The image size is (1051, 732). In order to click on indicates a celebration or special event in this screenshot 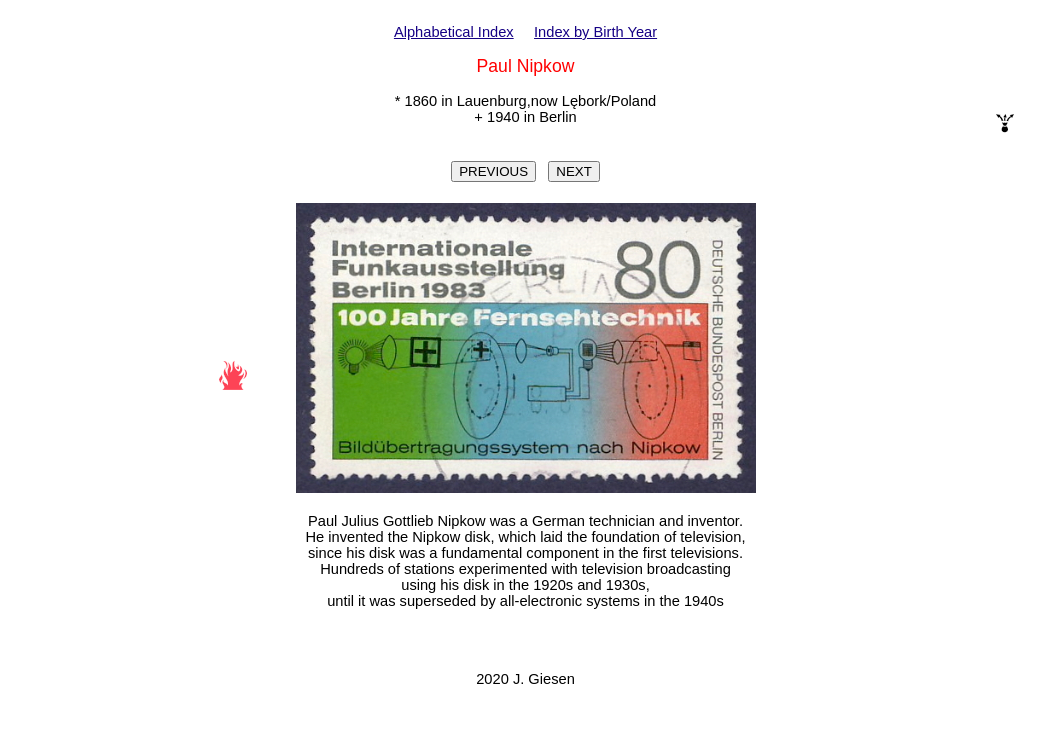, I will do `click(232, 375)`.